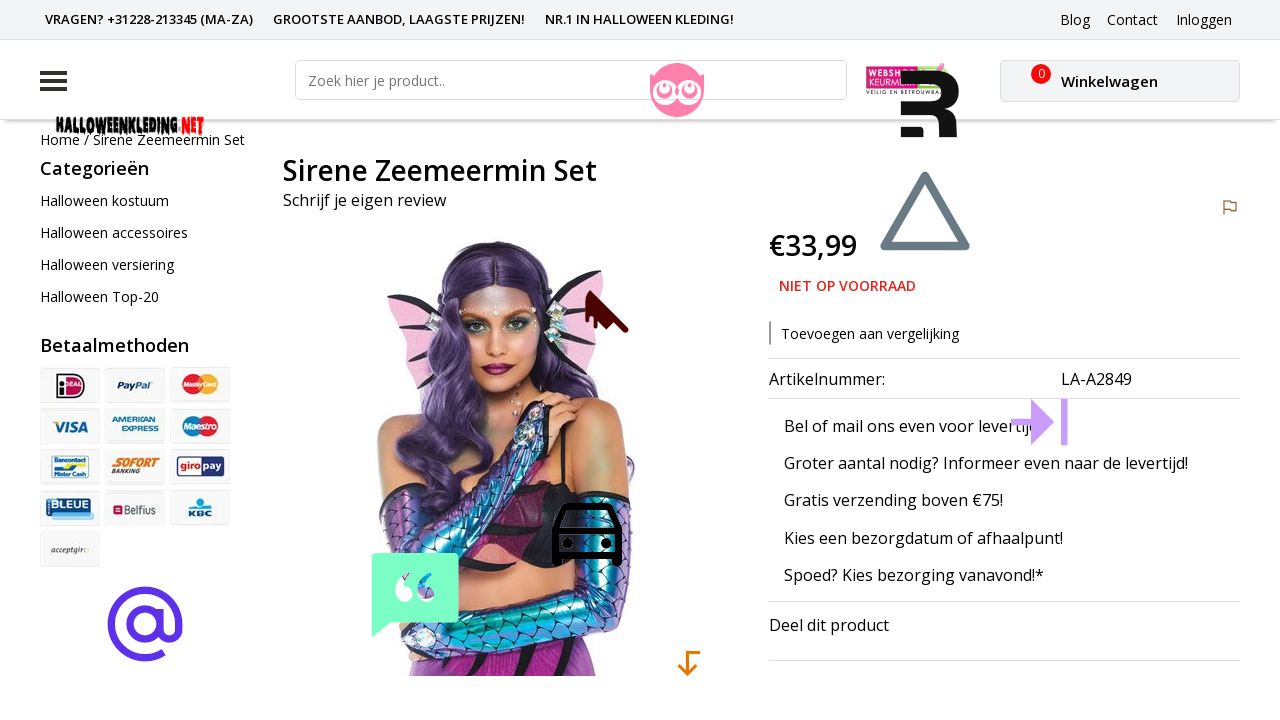 The height and width of the screenshot is (720, 1280). What do you see at coordinates (677, 90) in the screenshot?
I see `visit ulule crowdfunding platform` at bounding box center [677, 90].